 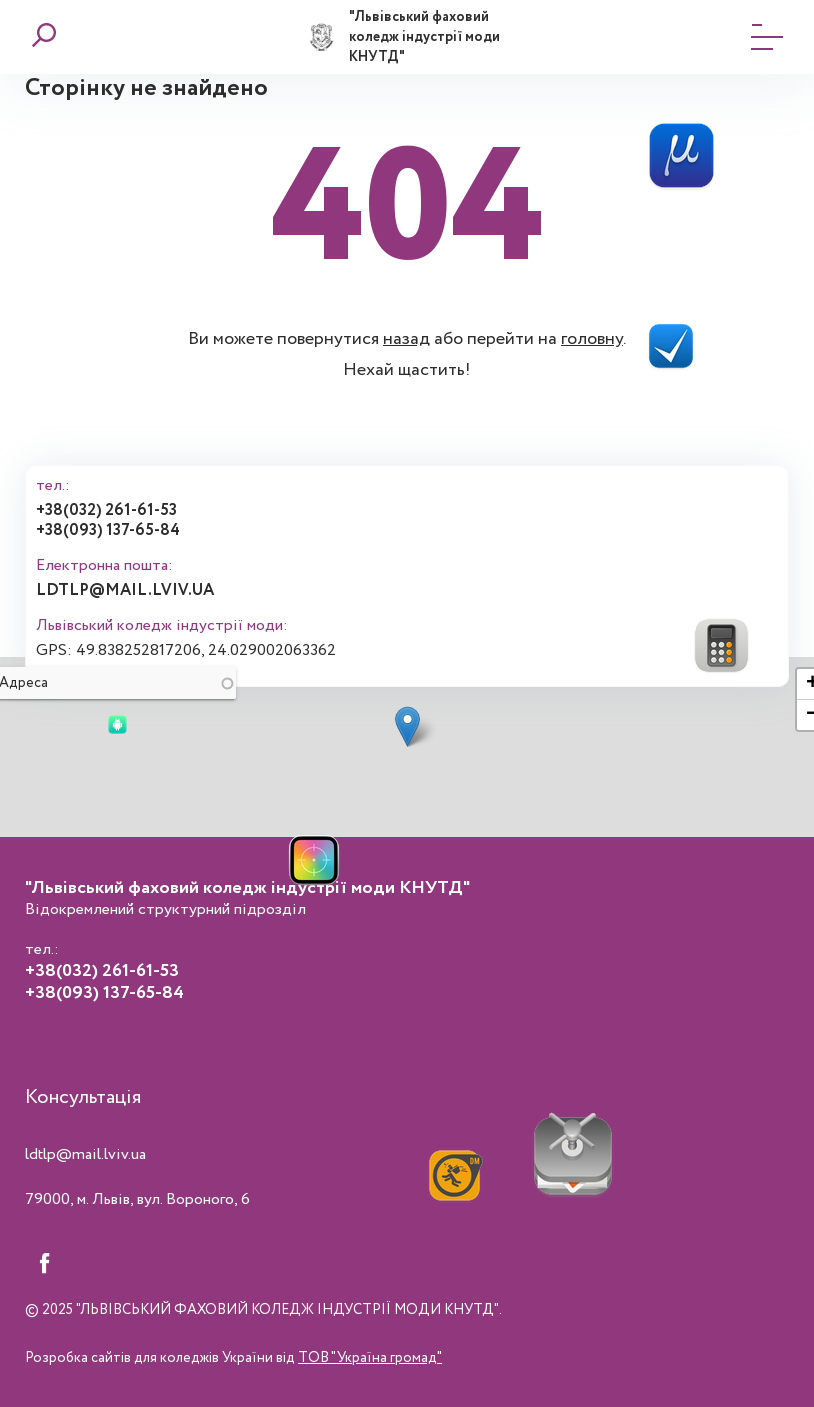 I want to click on open the Micro app, so click(x=681, y=155).